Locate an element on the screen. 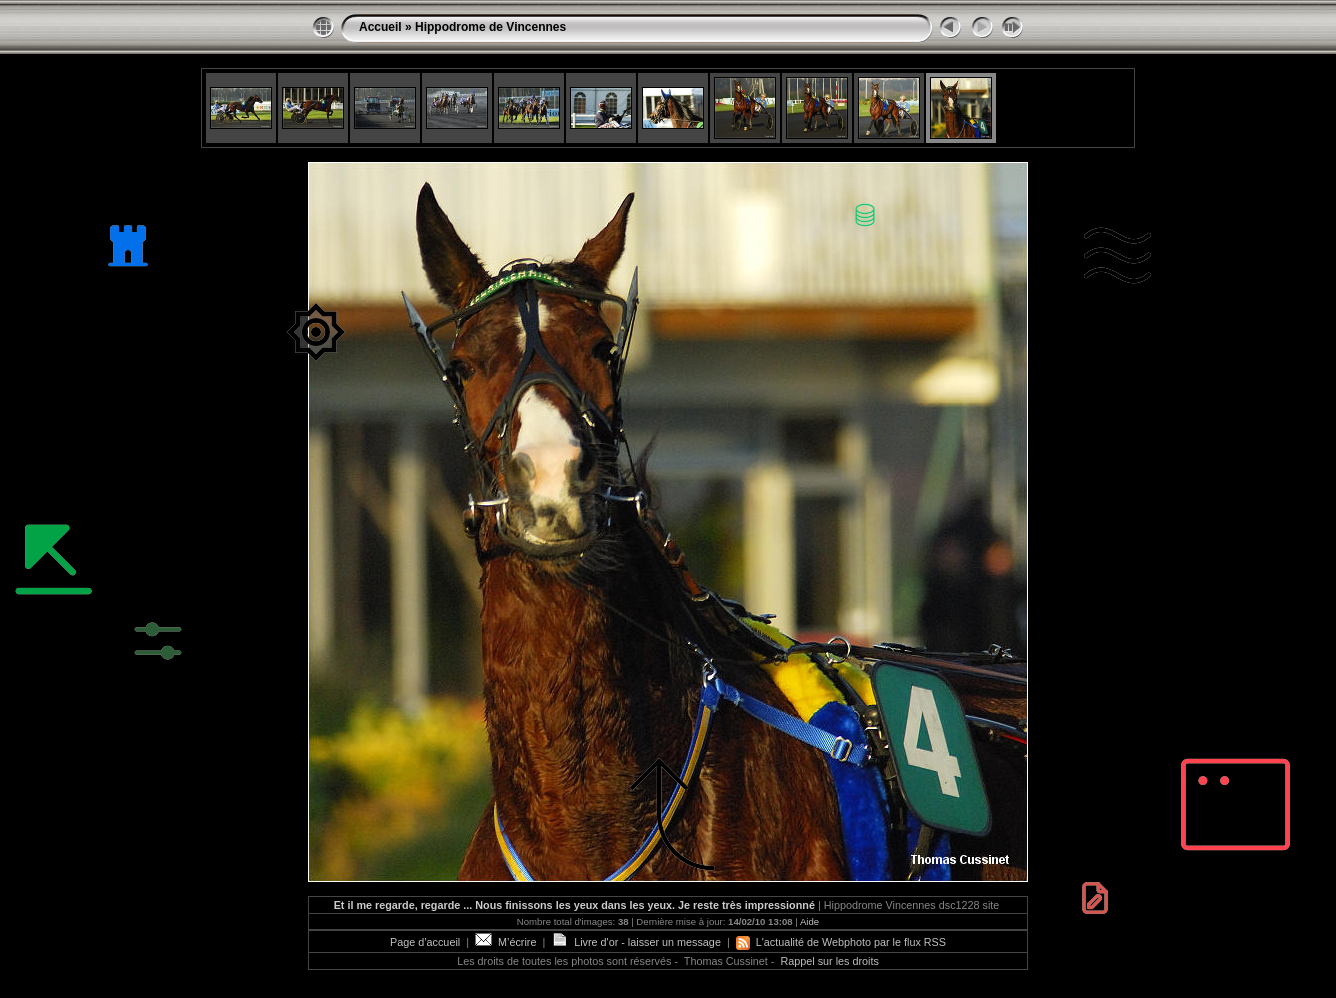 The height and width of the screenshot is (998, 1336). open application window is located at coordinates (1235, 804).